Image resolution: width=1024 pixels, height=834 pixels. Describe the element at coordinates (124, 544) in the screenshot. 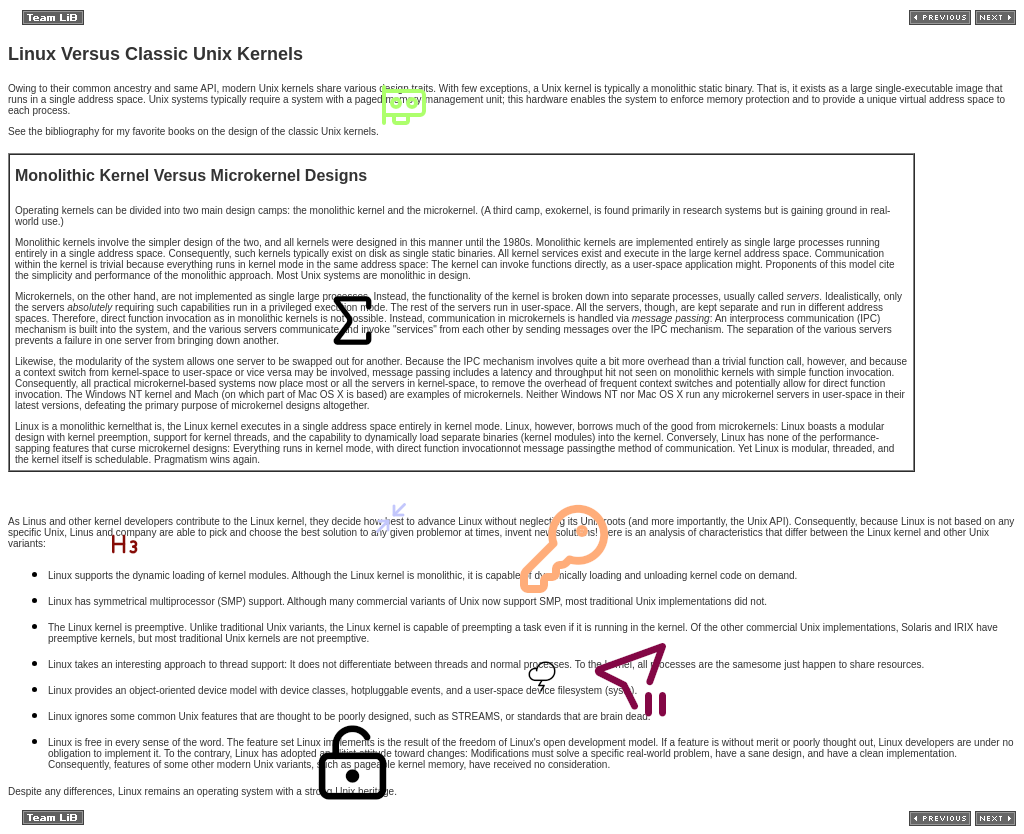

I see `format text as heading level 3` at that location.